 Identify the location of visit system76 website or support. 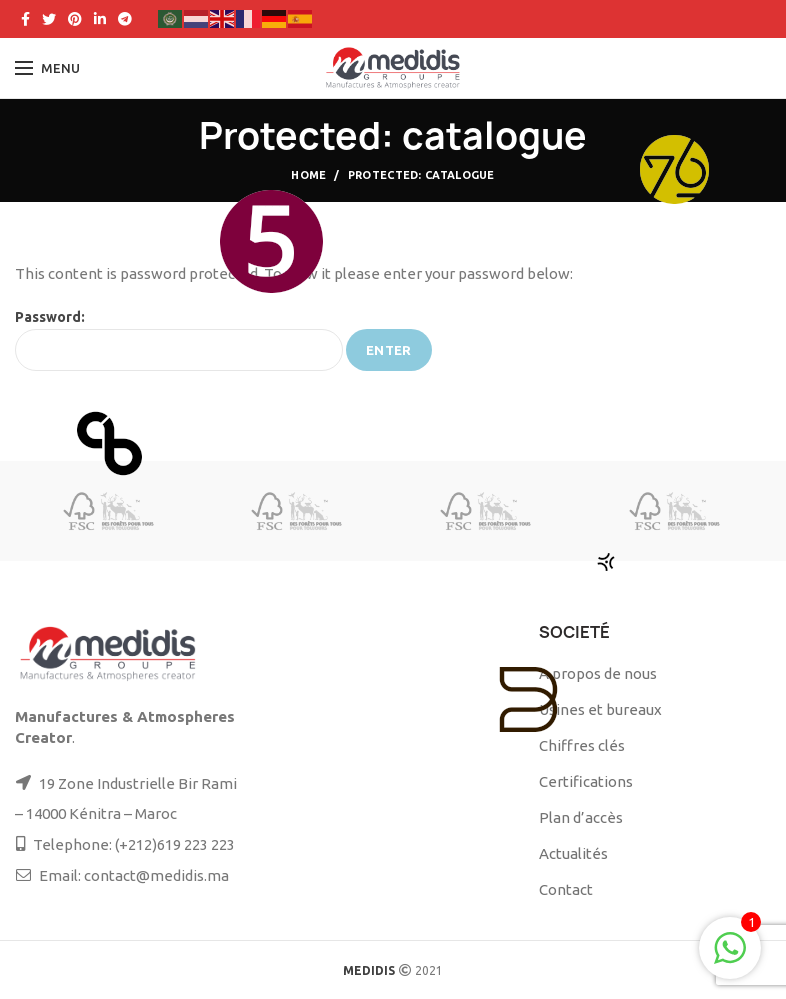
(674, 169).